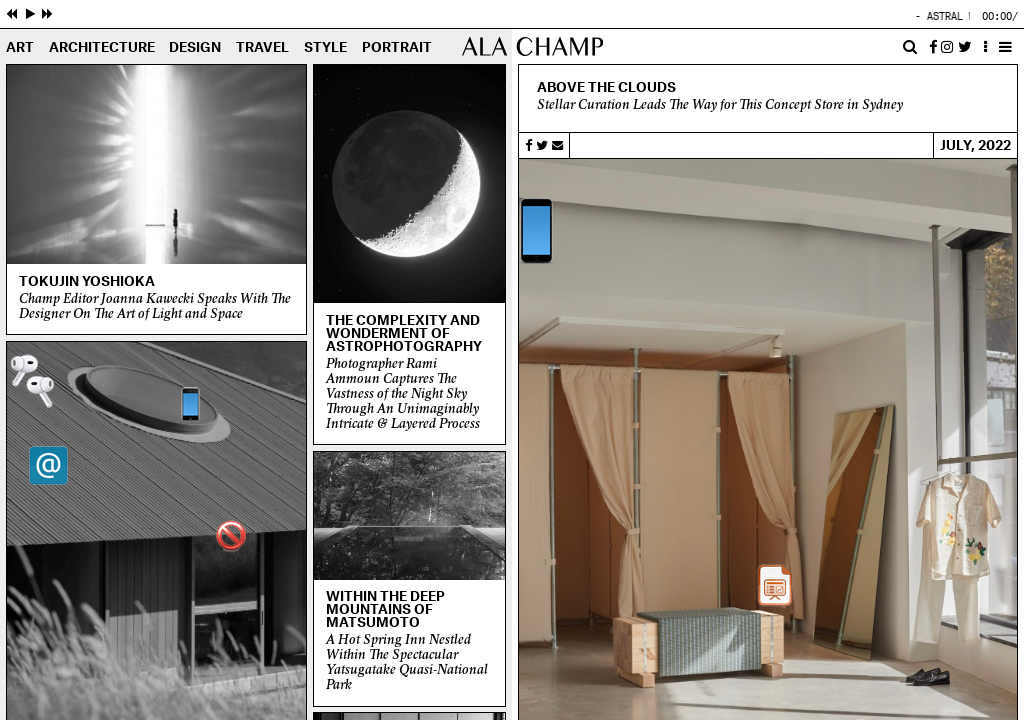 The height and width of the screenshot is (720, 1024). What do you see at coordinates (775, 585) in the screenshot?
I see `open a presentation file` at bounding box center [775, 585].